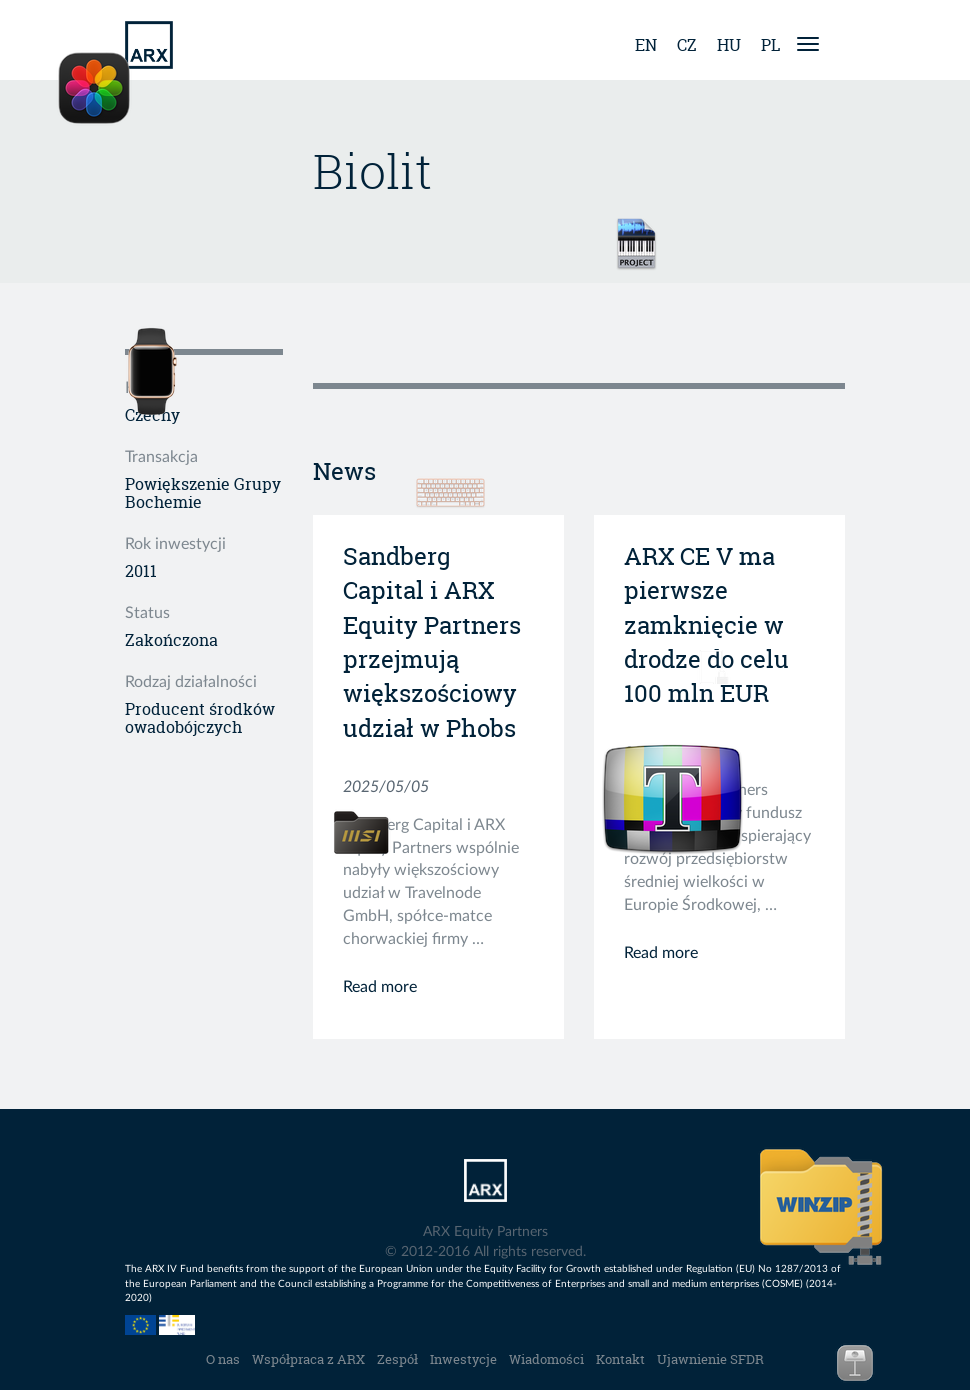  I want to click on screen rotation is locked to portrait mode, so click(714, 667).